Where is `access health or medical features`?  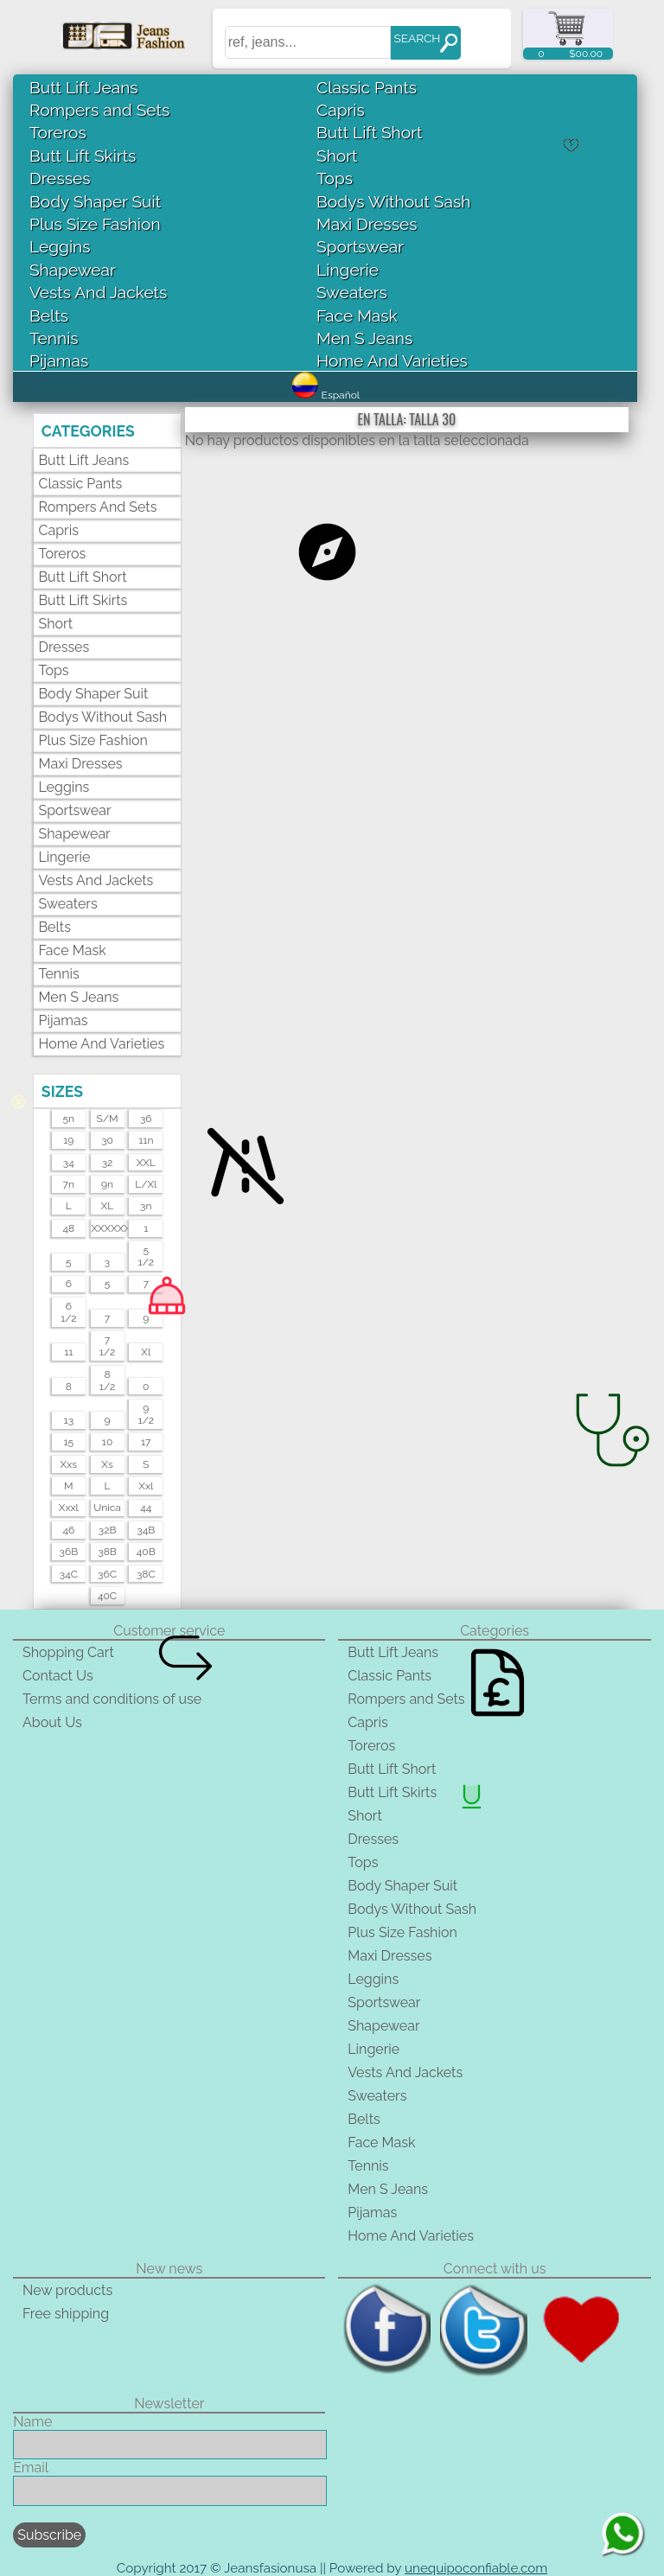
access health or medical features is located at coordinates (607, 1427).